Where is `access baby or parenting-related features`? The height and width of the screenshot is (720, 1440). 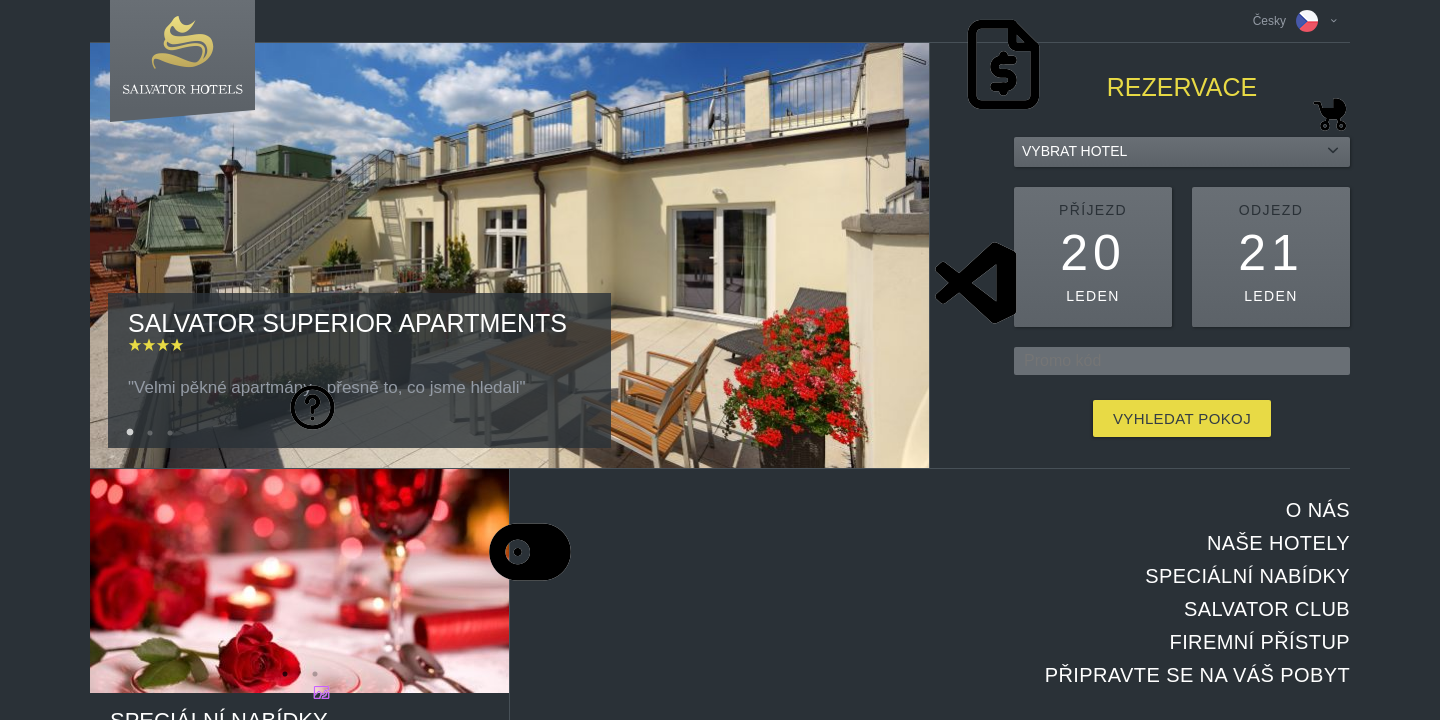 access baby or parenting-related features is located at coordinates (1331, 114).